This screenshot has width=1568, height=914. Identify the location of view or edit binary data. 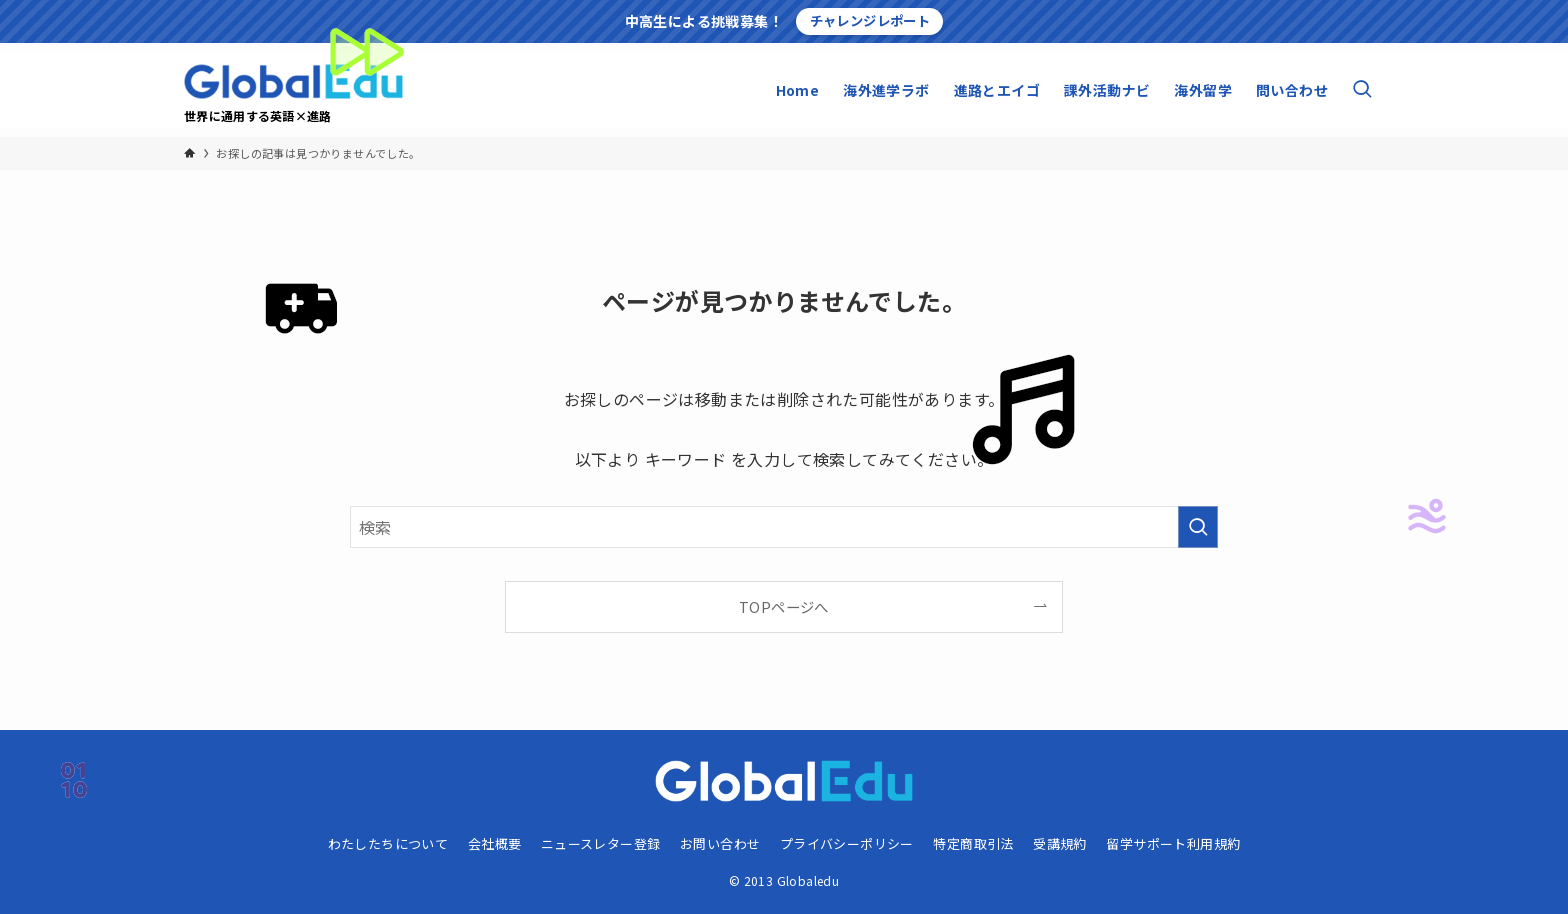
(74, 780).